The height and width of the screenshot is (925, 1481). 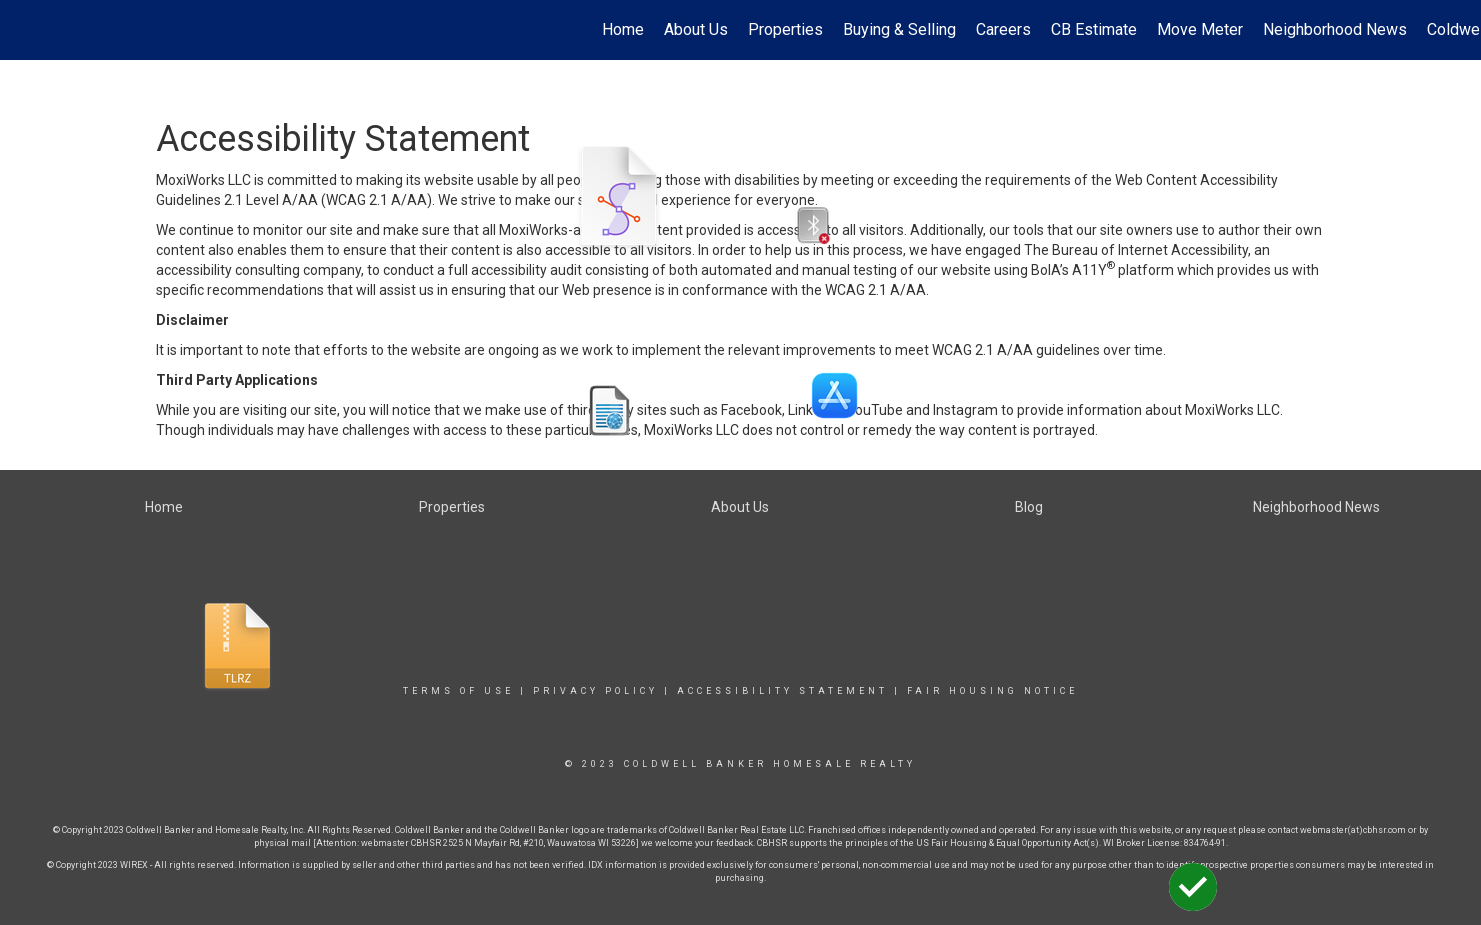 What do you see at coordinates (237, 647) in the screenshot?
I see `an lrzip-compressed tar archive file` at bounding box center [237, 647].